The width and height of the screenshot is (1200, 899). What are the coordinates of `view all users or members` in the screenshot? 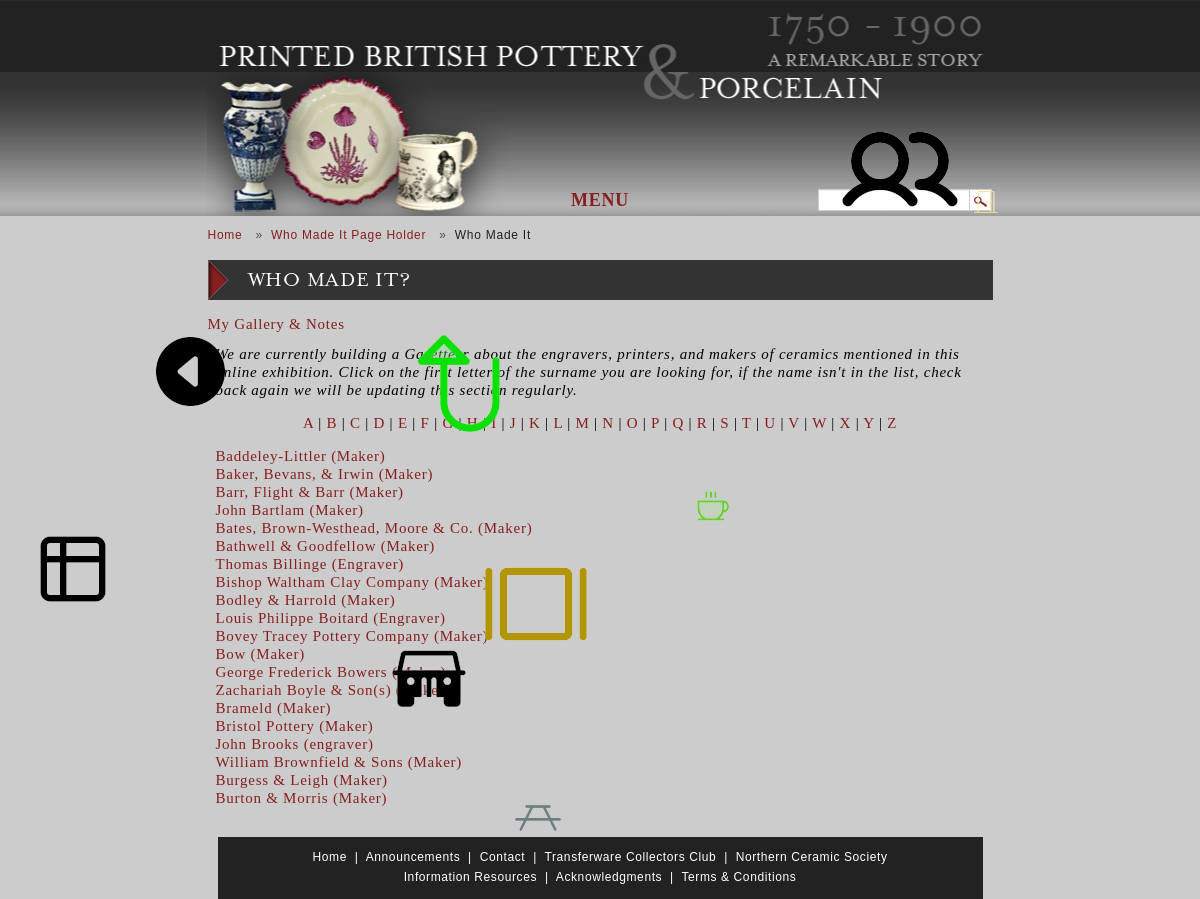 It's located at (900, 170).